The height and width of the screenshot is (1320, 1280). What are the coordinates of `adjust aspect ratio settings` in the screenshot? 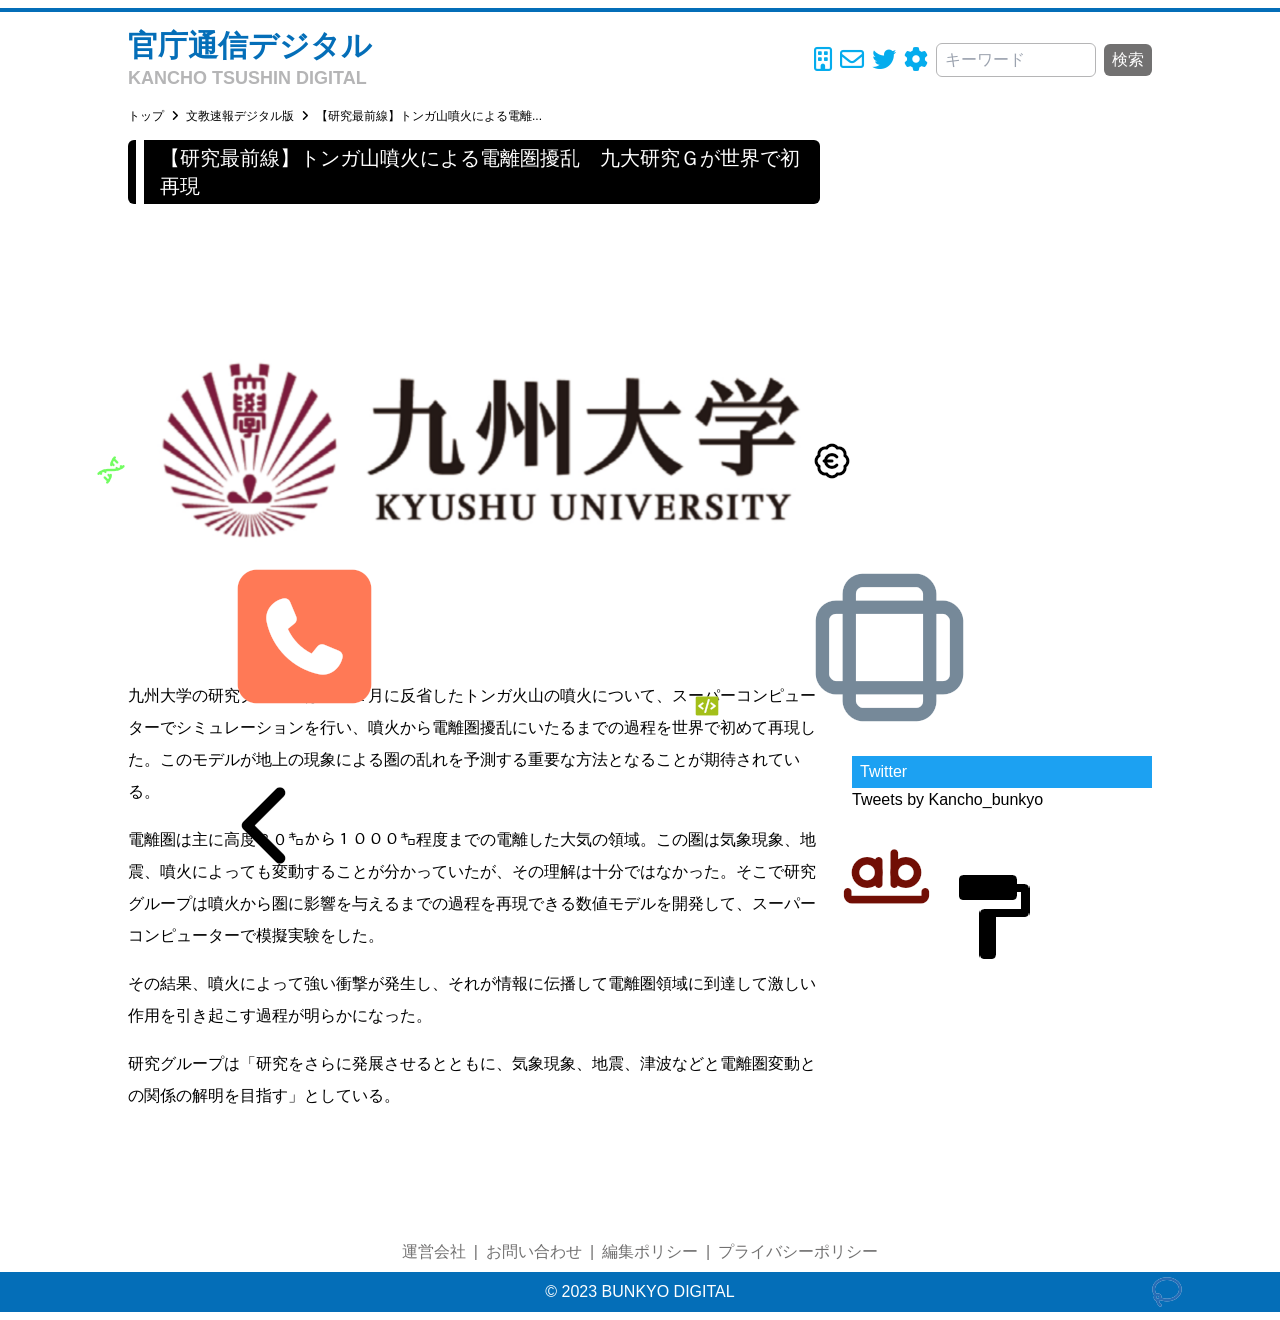 It's located at (889, 647).